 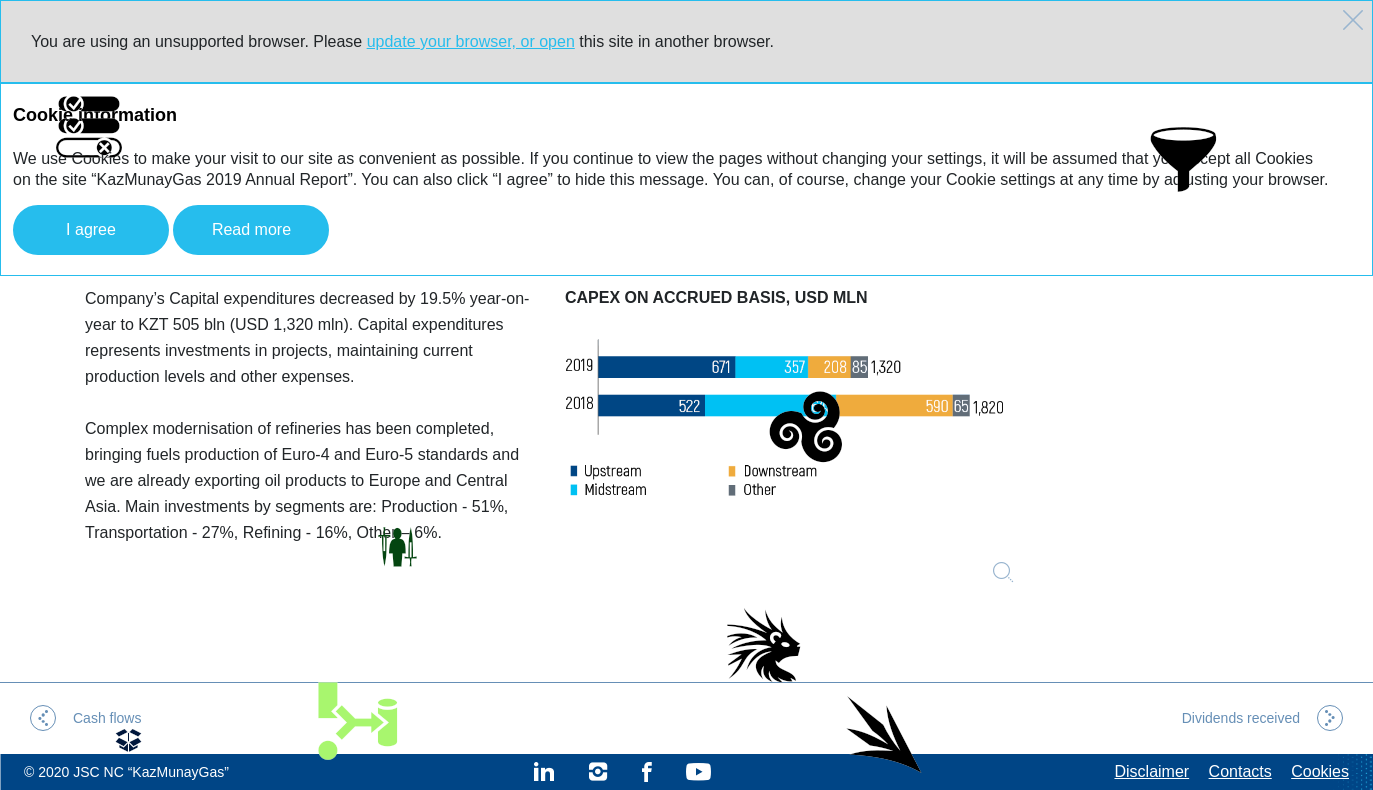 What do you see at coordinates (1183, 159) in the screenshot?
I see `filter or sort content` at bounding box center [1183, 159].